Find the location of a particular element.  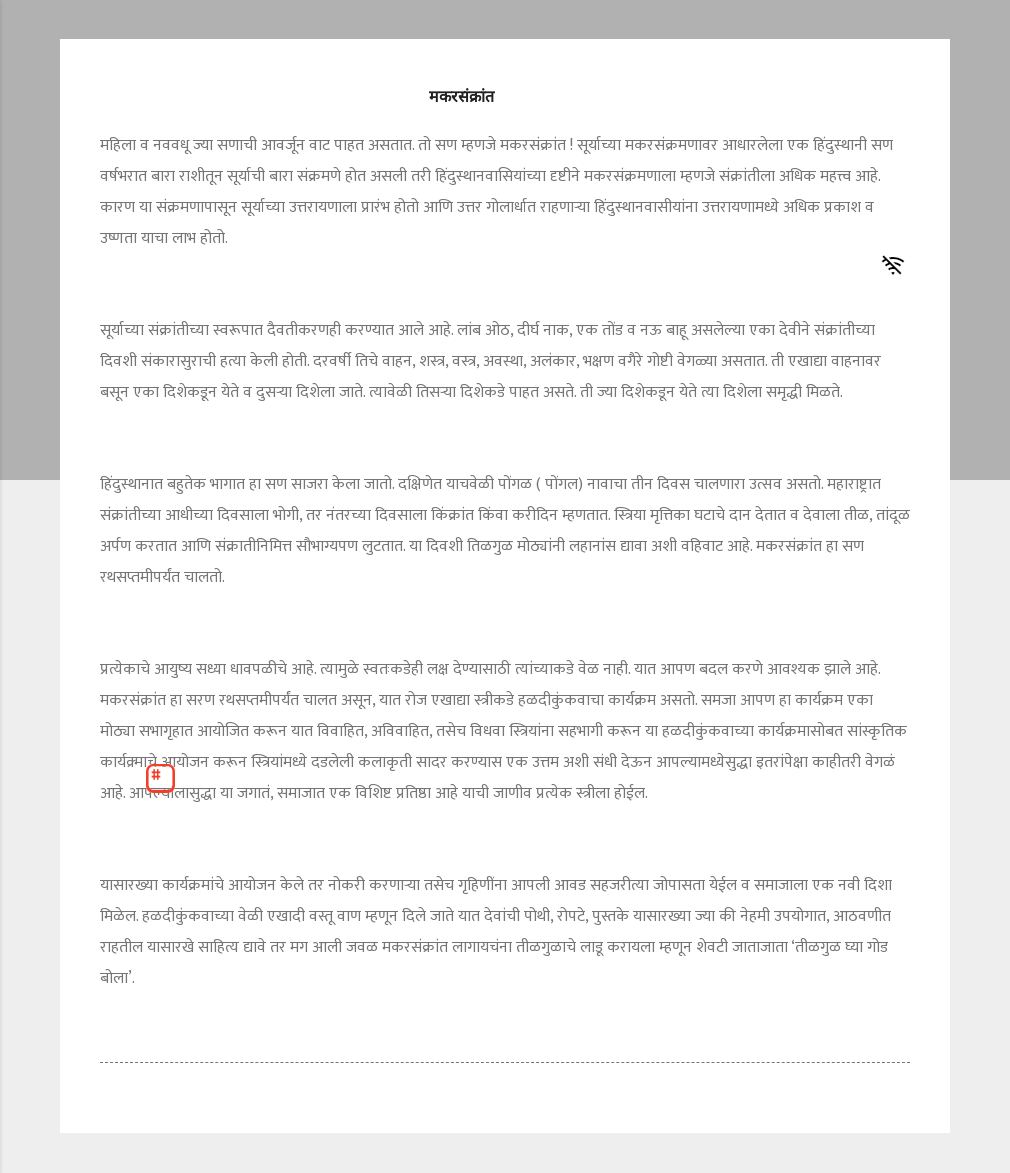

open stackedit markdown editor is located at coordinates (160, 778).